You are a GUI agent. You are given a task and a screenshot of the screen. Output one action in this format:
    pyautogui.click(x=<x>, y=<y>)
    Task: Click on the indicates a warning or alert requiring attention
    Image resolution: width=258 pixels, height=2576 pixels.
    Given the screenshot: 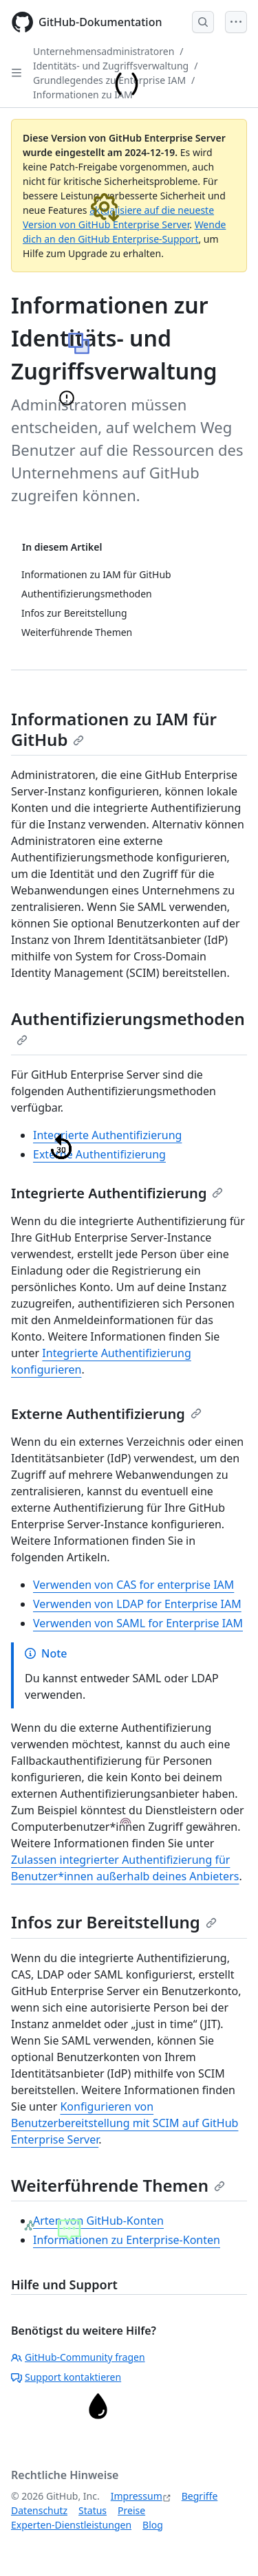 What is the action you would take?
    pyautogui.click(x=67, y=398)
    